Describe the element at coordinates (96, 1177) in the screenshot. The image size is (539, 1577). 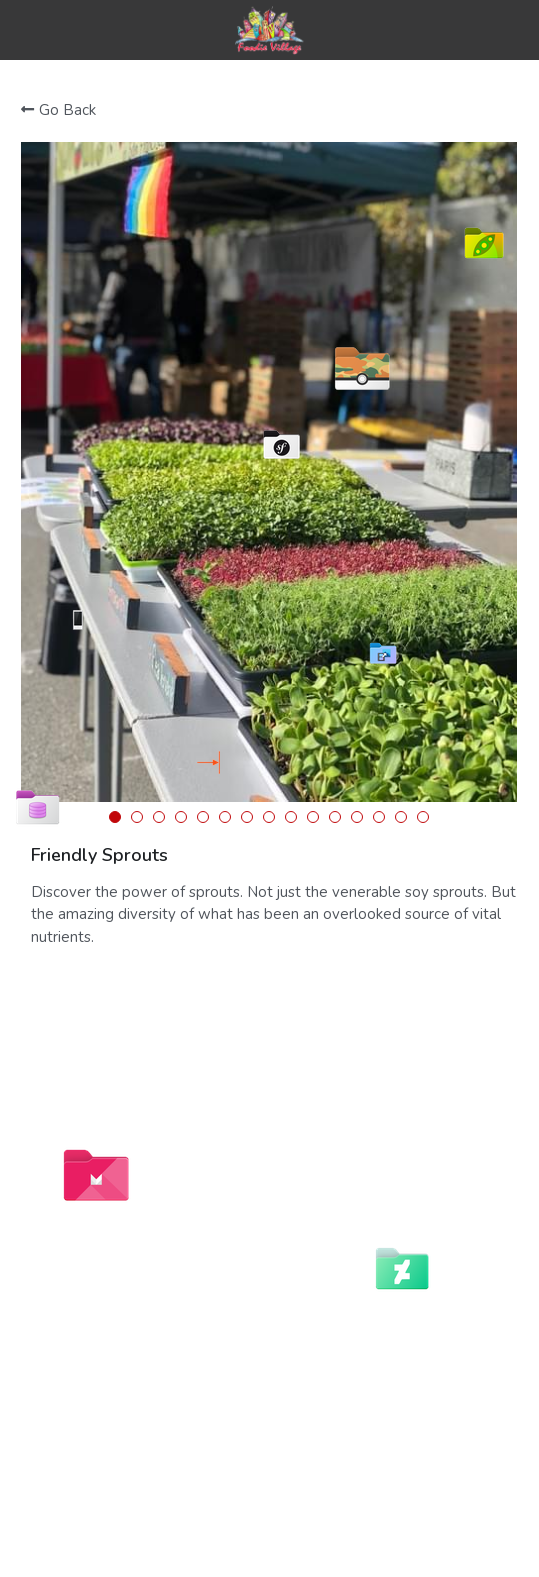
I see `open android marshmallow system folder` at that location.